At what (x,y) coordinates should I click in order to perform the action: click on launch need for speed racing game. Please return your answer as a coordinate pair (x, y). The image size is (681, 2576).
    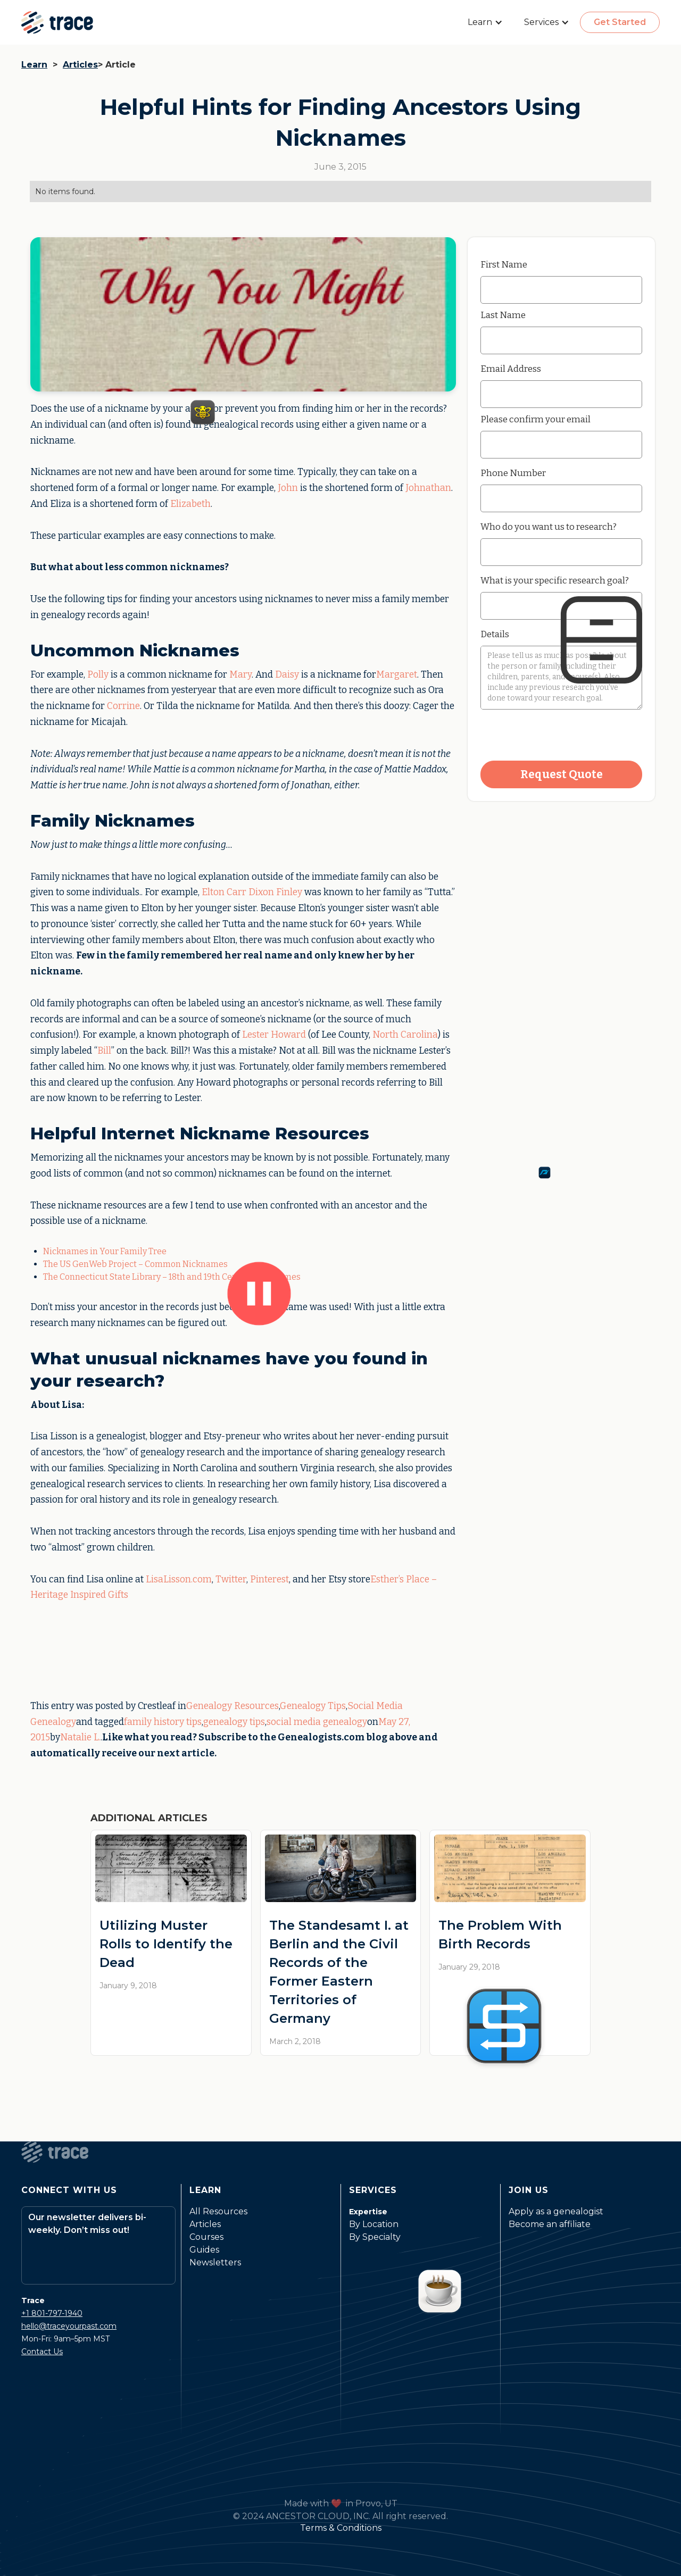
    Looking at the image, I should click on (544, 1172).